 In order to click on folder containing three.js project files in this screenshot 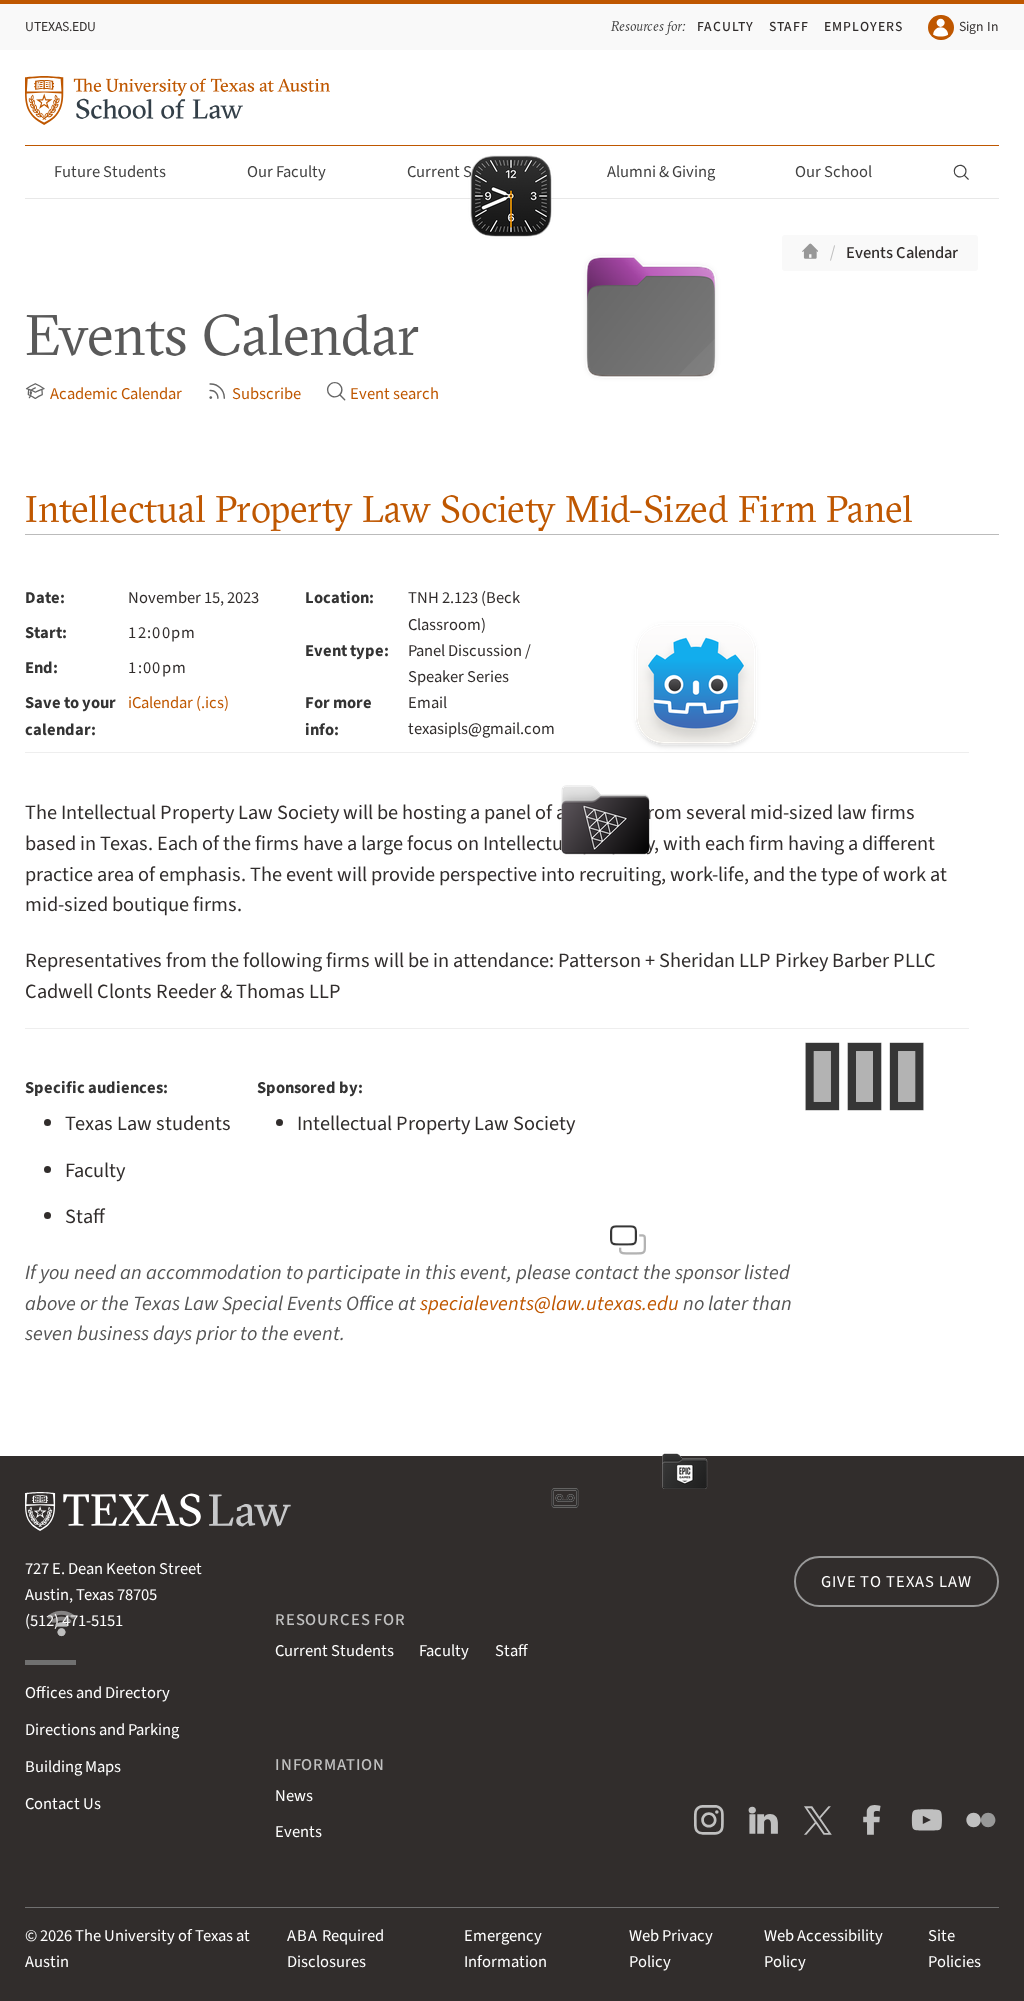, I will do `click(605, 822)`.